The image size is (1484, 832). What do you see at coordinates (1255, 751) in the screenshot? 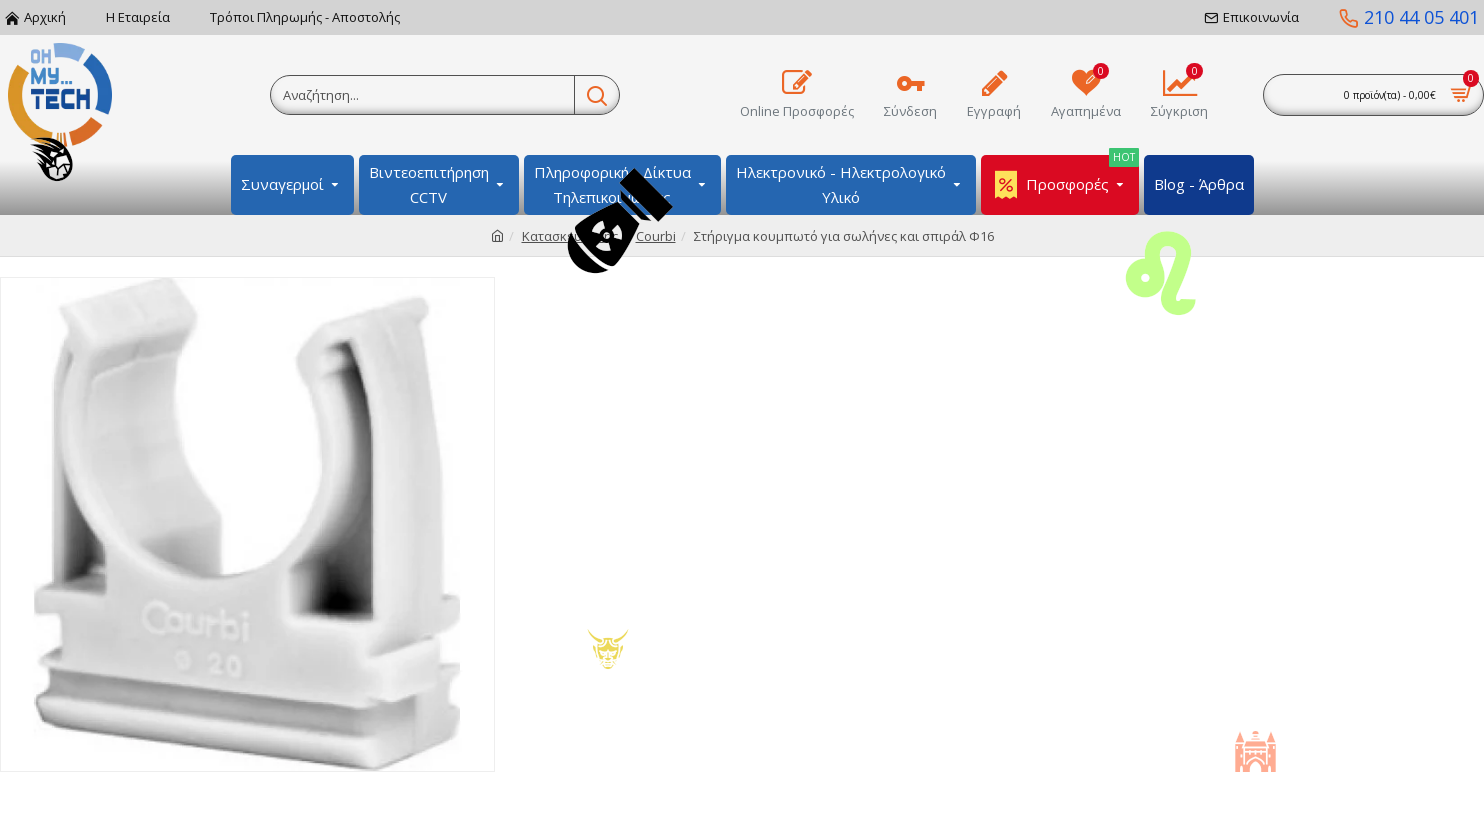
I see `enter the castle or fortress level` at bounding box center [1255, 751].